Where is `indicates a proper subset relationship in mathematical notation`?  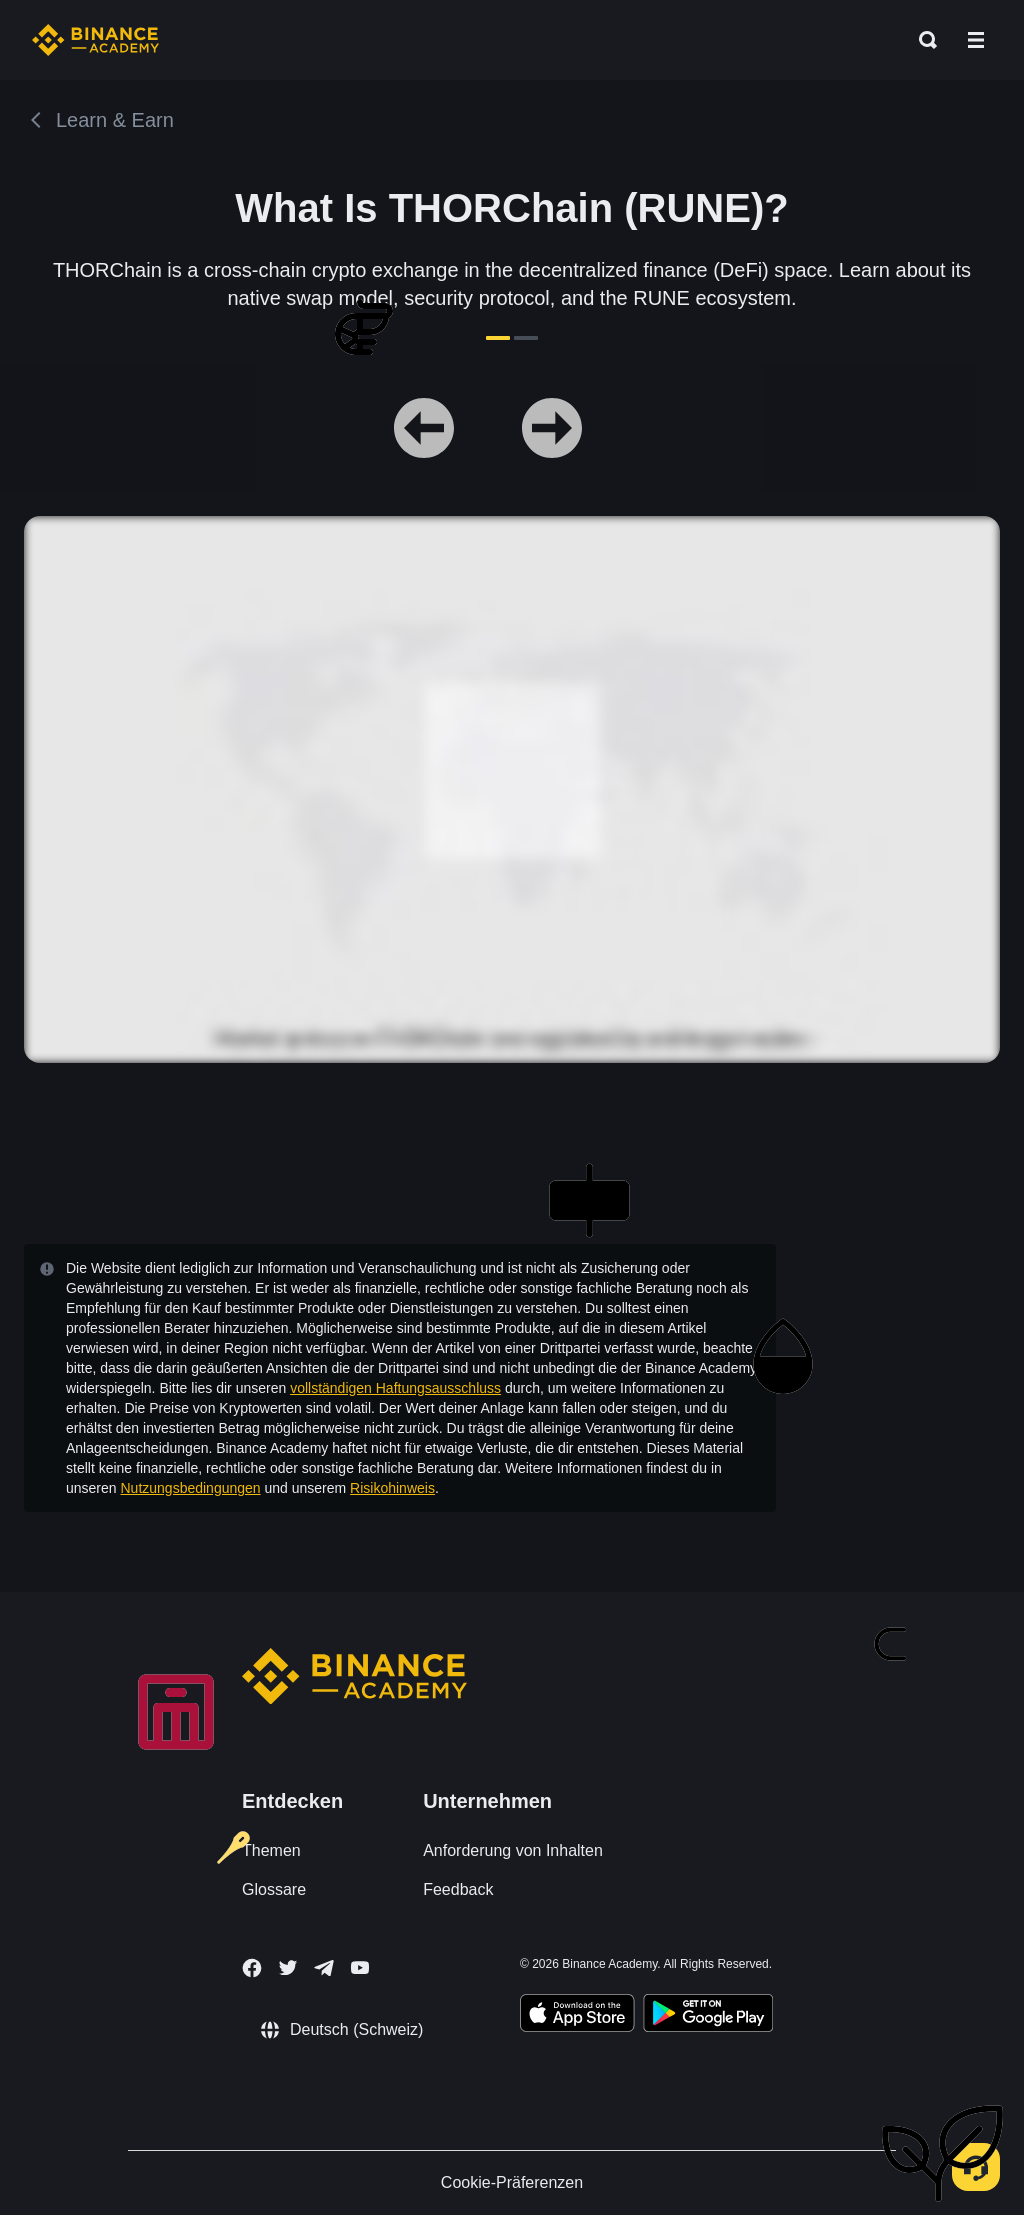
indicates a proper subset relationship in mathematical notation is located at coordinates (891, 1644).